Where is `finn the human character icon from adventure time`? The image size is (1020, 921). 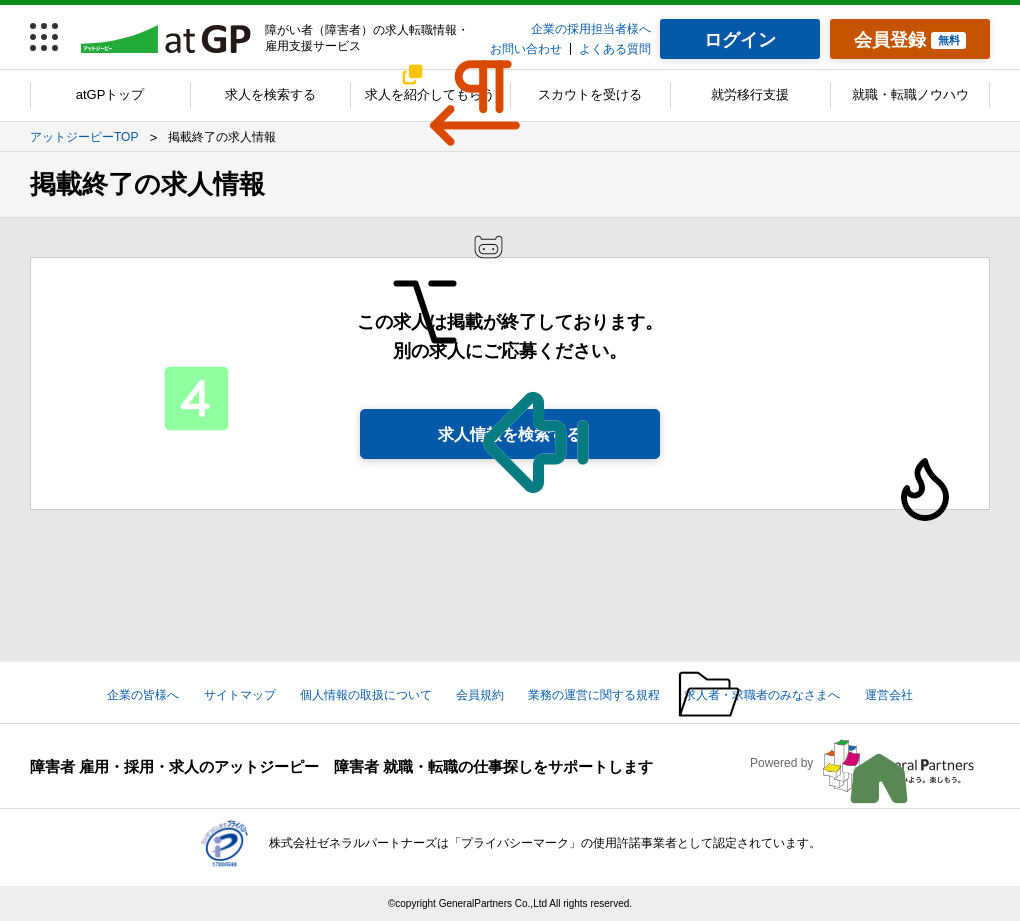
finn the human character icon from adventure time is located at coordinates (488, 246).